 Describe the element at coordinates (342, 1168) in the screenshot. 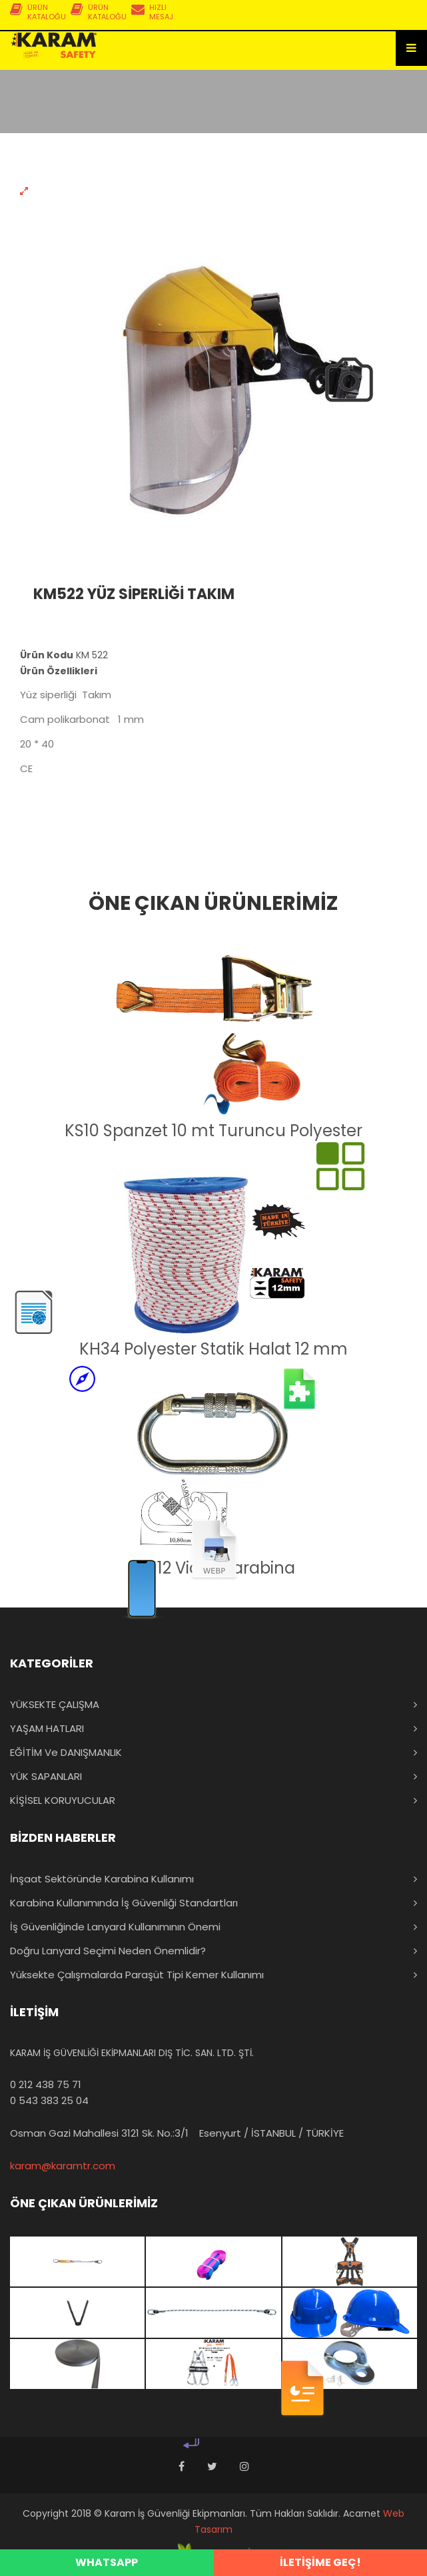

I see `access application preferences or settings` at that location.